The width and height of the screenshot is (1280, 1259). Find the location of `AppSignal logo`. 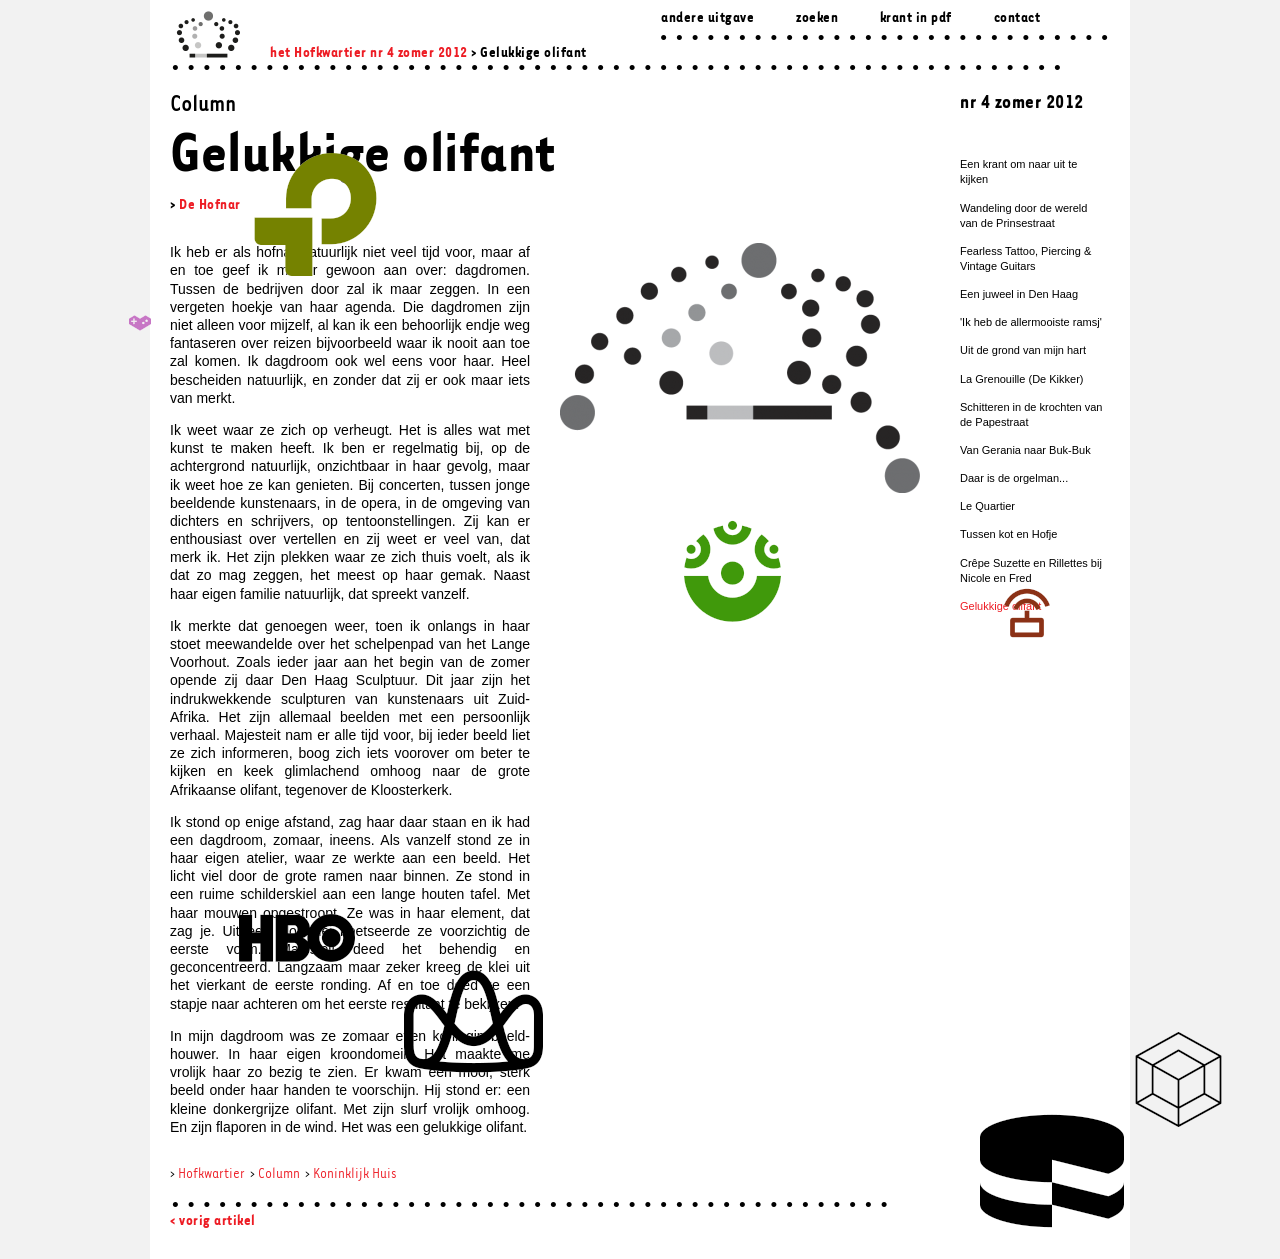

AppSignal logo is located at coordinates (473, 1021).